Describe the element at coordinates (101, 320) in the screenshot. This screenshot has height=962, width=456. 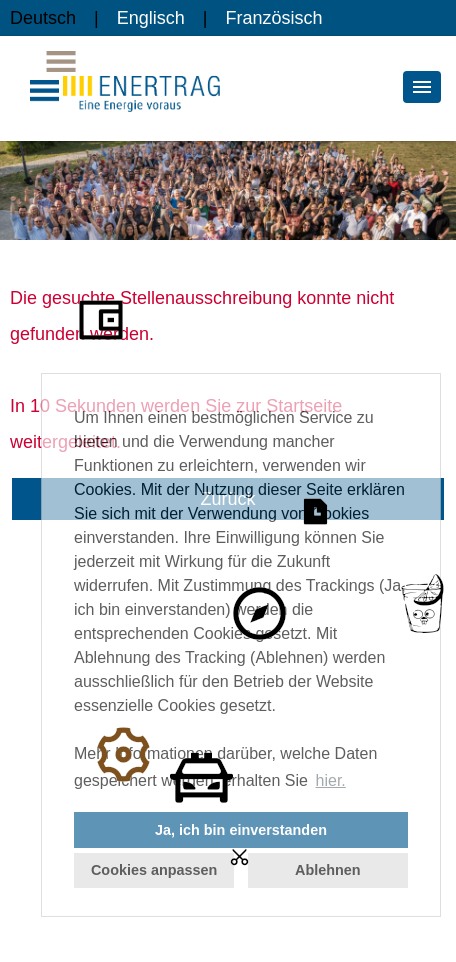
I see `access your wallet or payment methods` at that location.